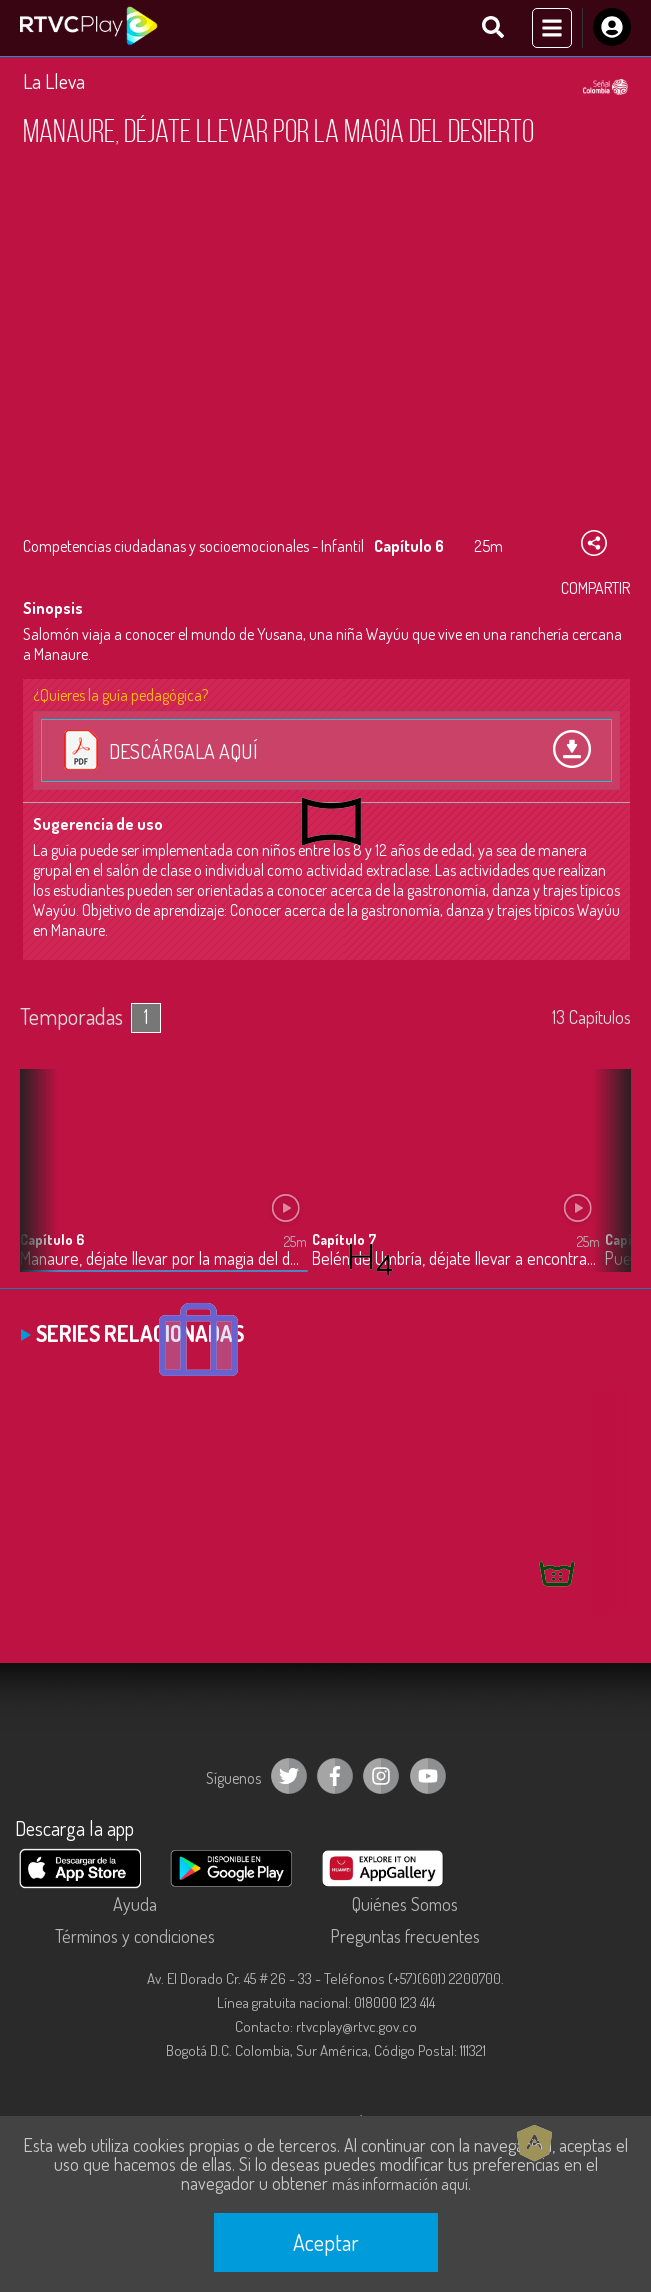  Describe the element at coordinates (331, 821) in the screenshot. I see `switch to panorama photo mode` at that location.